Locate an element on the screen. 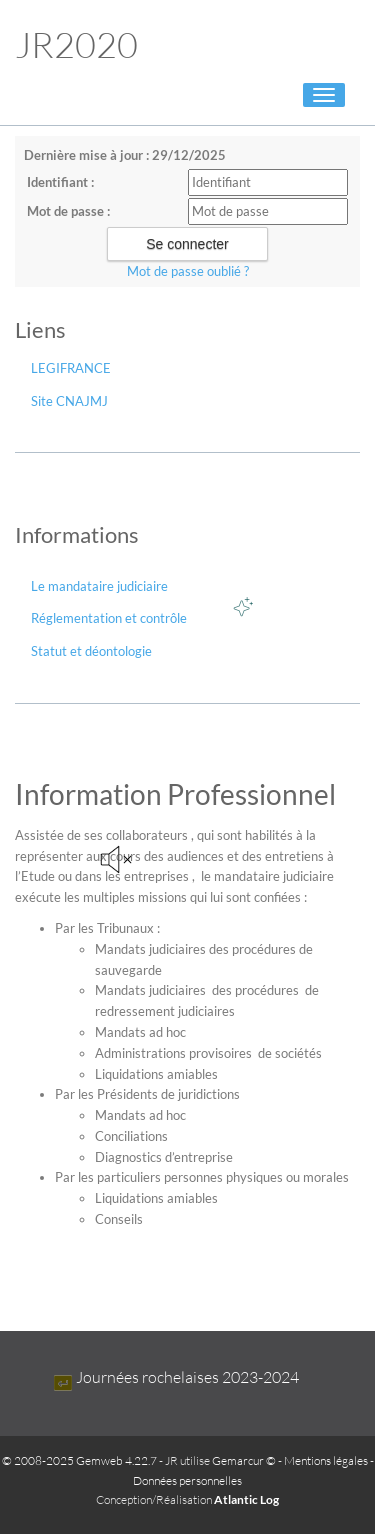 Image resolution: width=375 pixels, height=1534 pixels. press enter or return key is located at coordinates (63, 1383).